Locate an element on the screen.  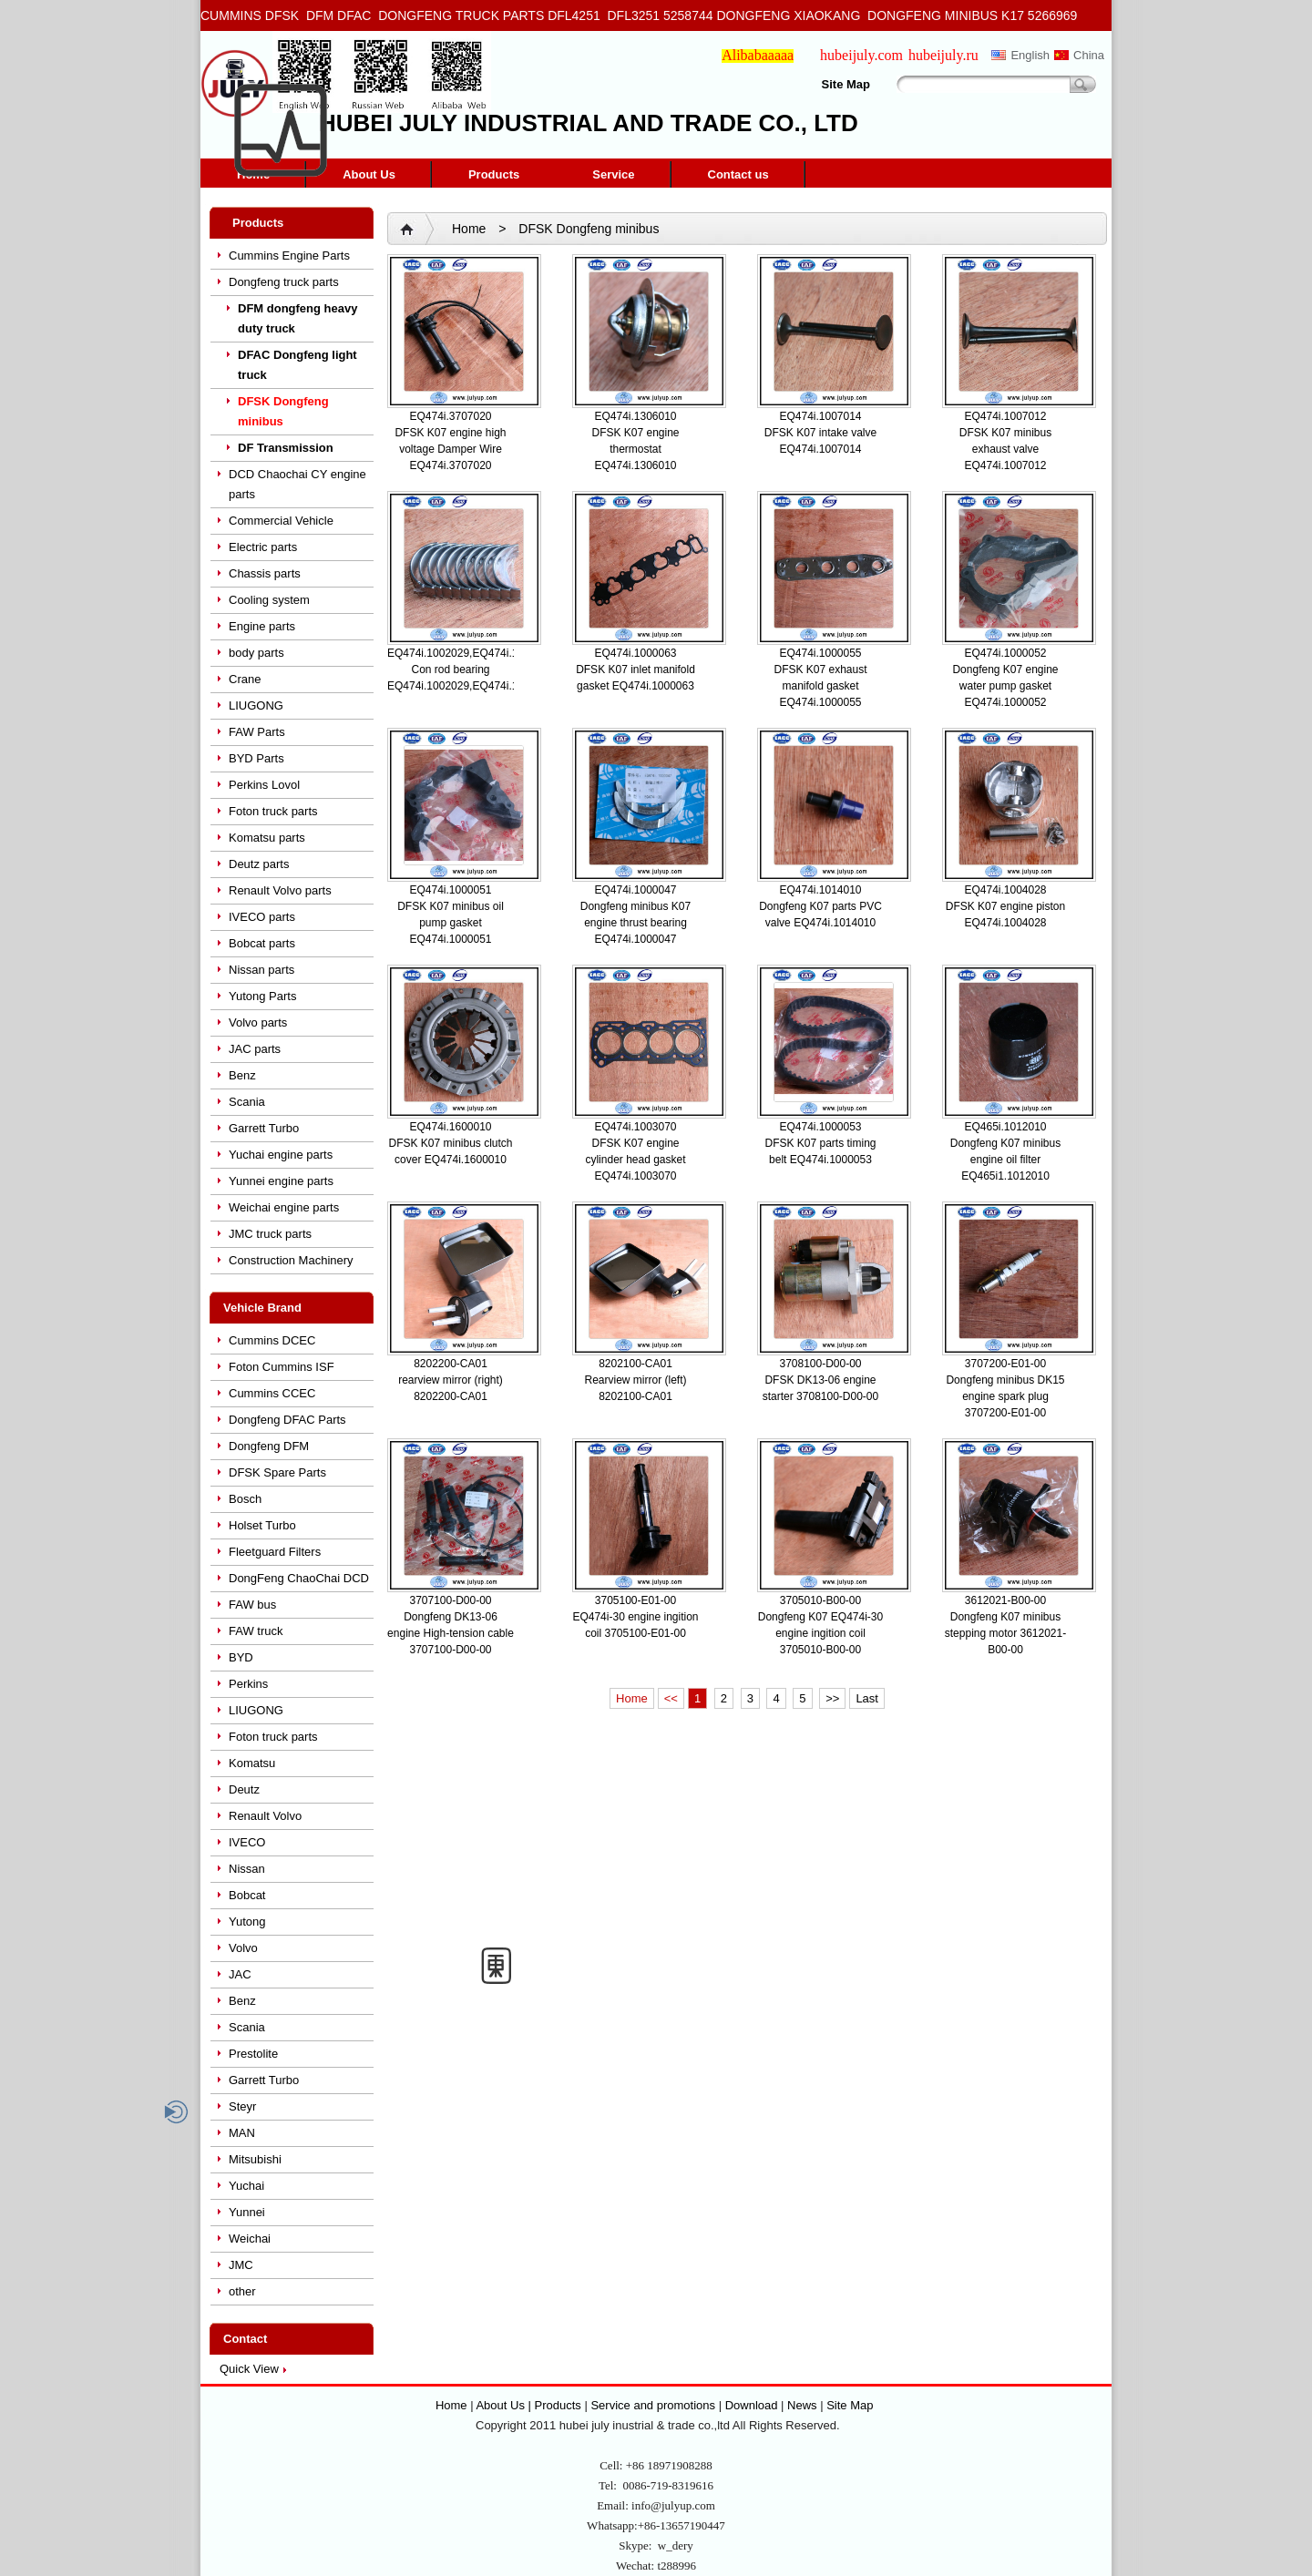
launch mate desktop environment is located at coordinates (176, 2111).